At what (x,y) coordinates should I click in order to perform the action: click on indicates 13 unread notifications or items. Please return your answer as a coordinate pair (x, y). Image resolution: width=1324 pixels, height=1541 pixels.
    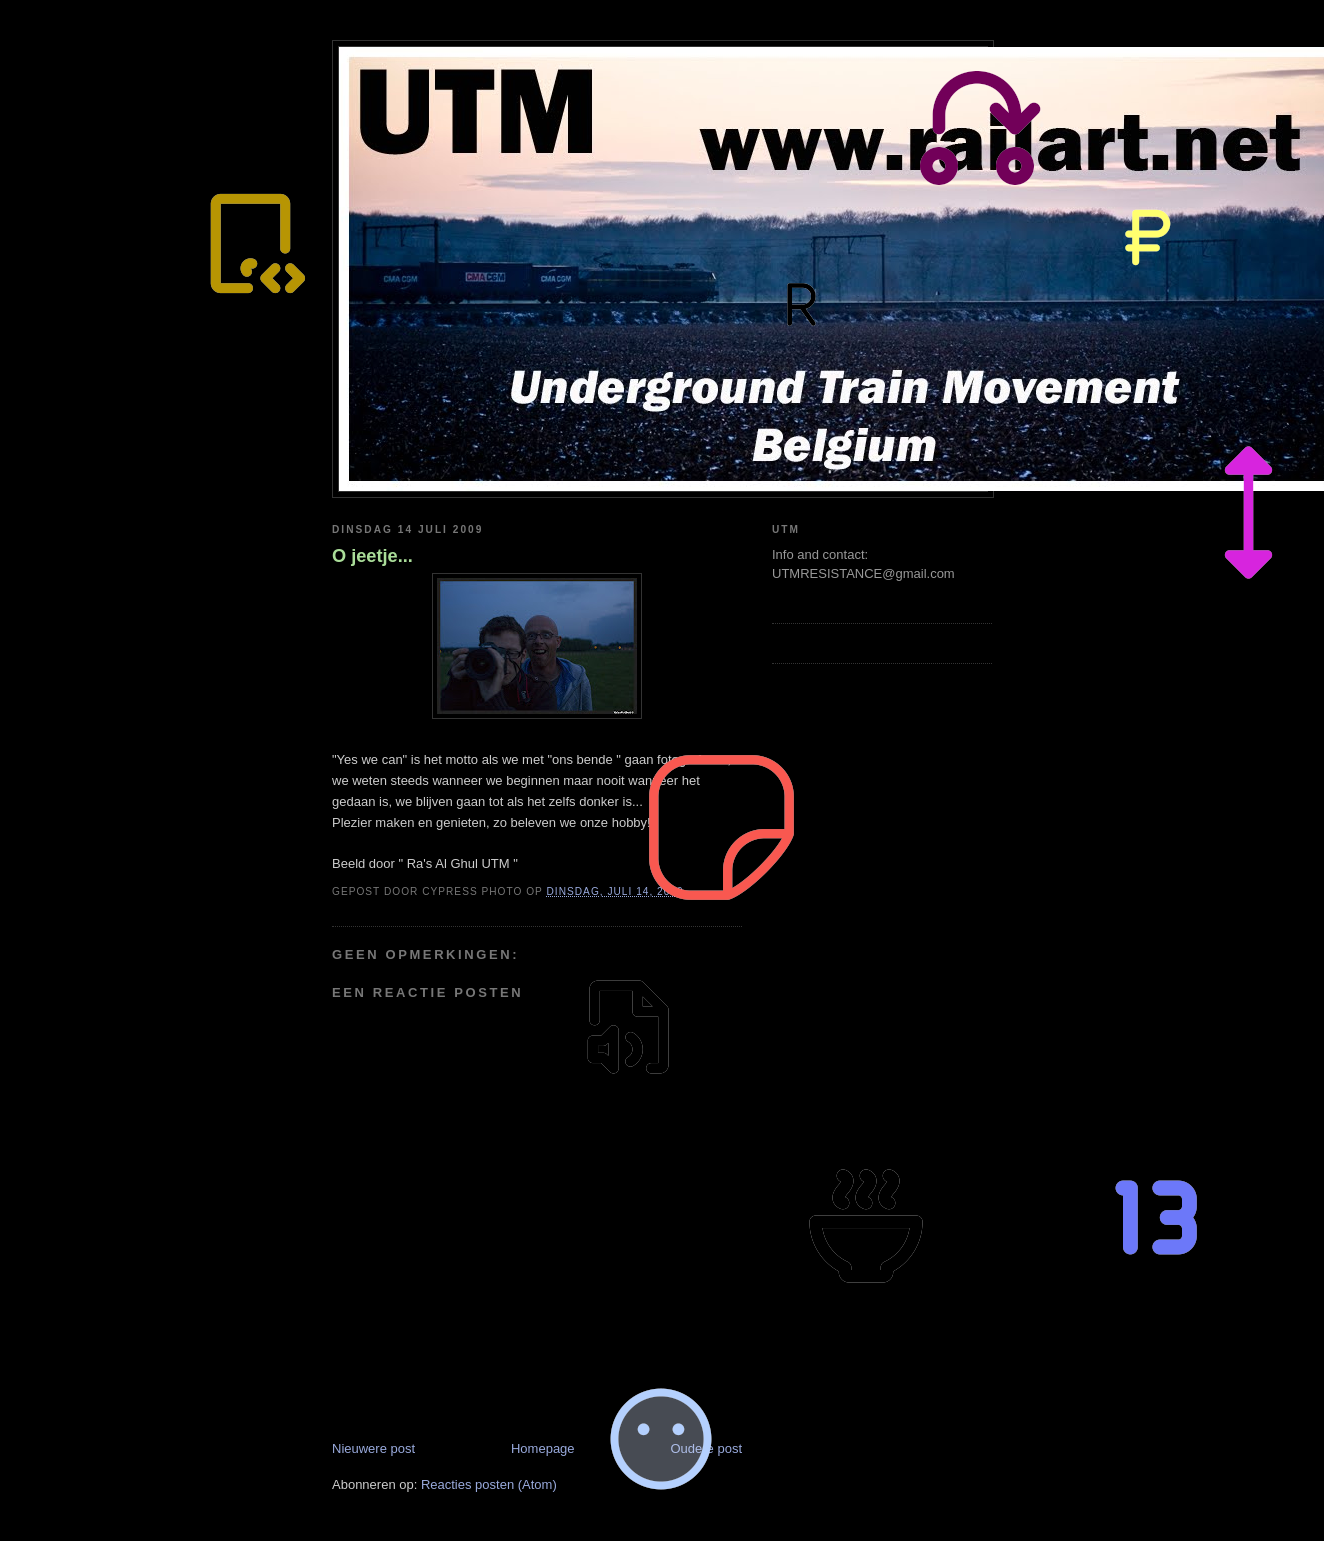
    Looking at the image, I should click on (1152, 1217).